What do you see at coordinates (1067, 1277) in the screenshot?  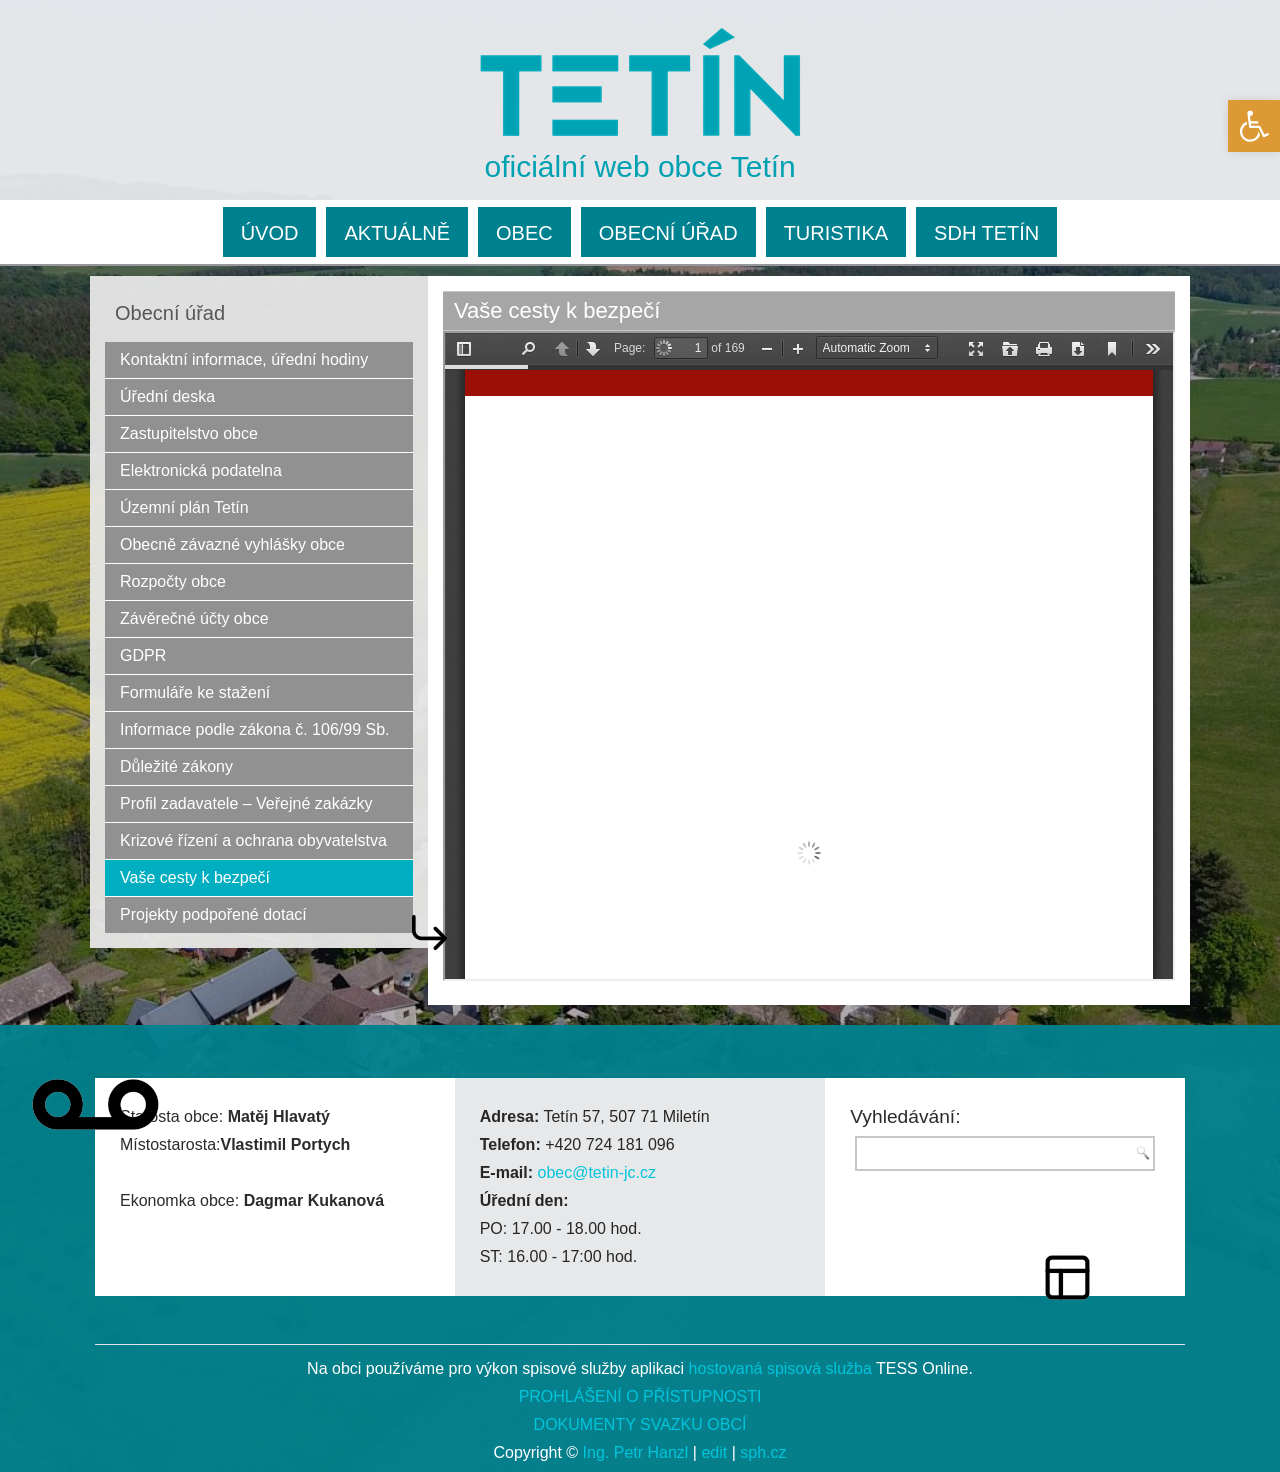 I see `change page layout or view` at bounding box center [1067, 1277].